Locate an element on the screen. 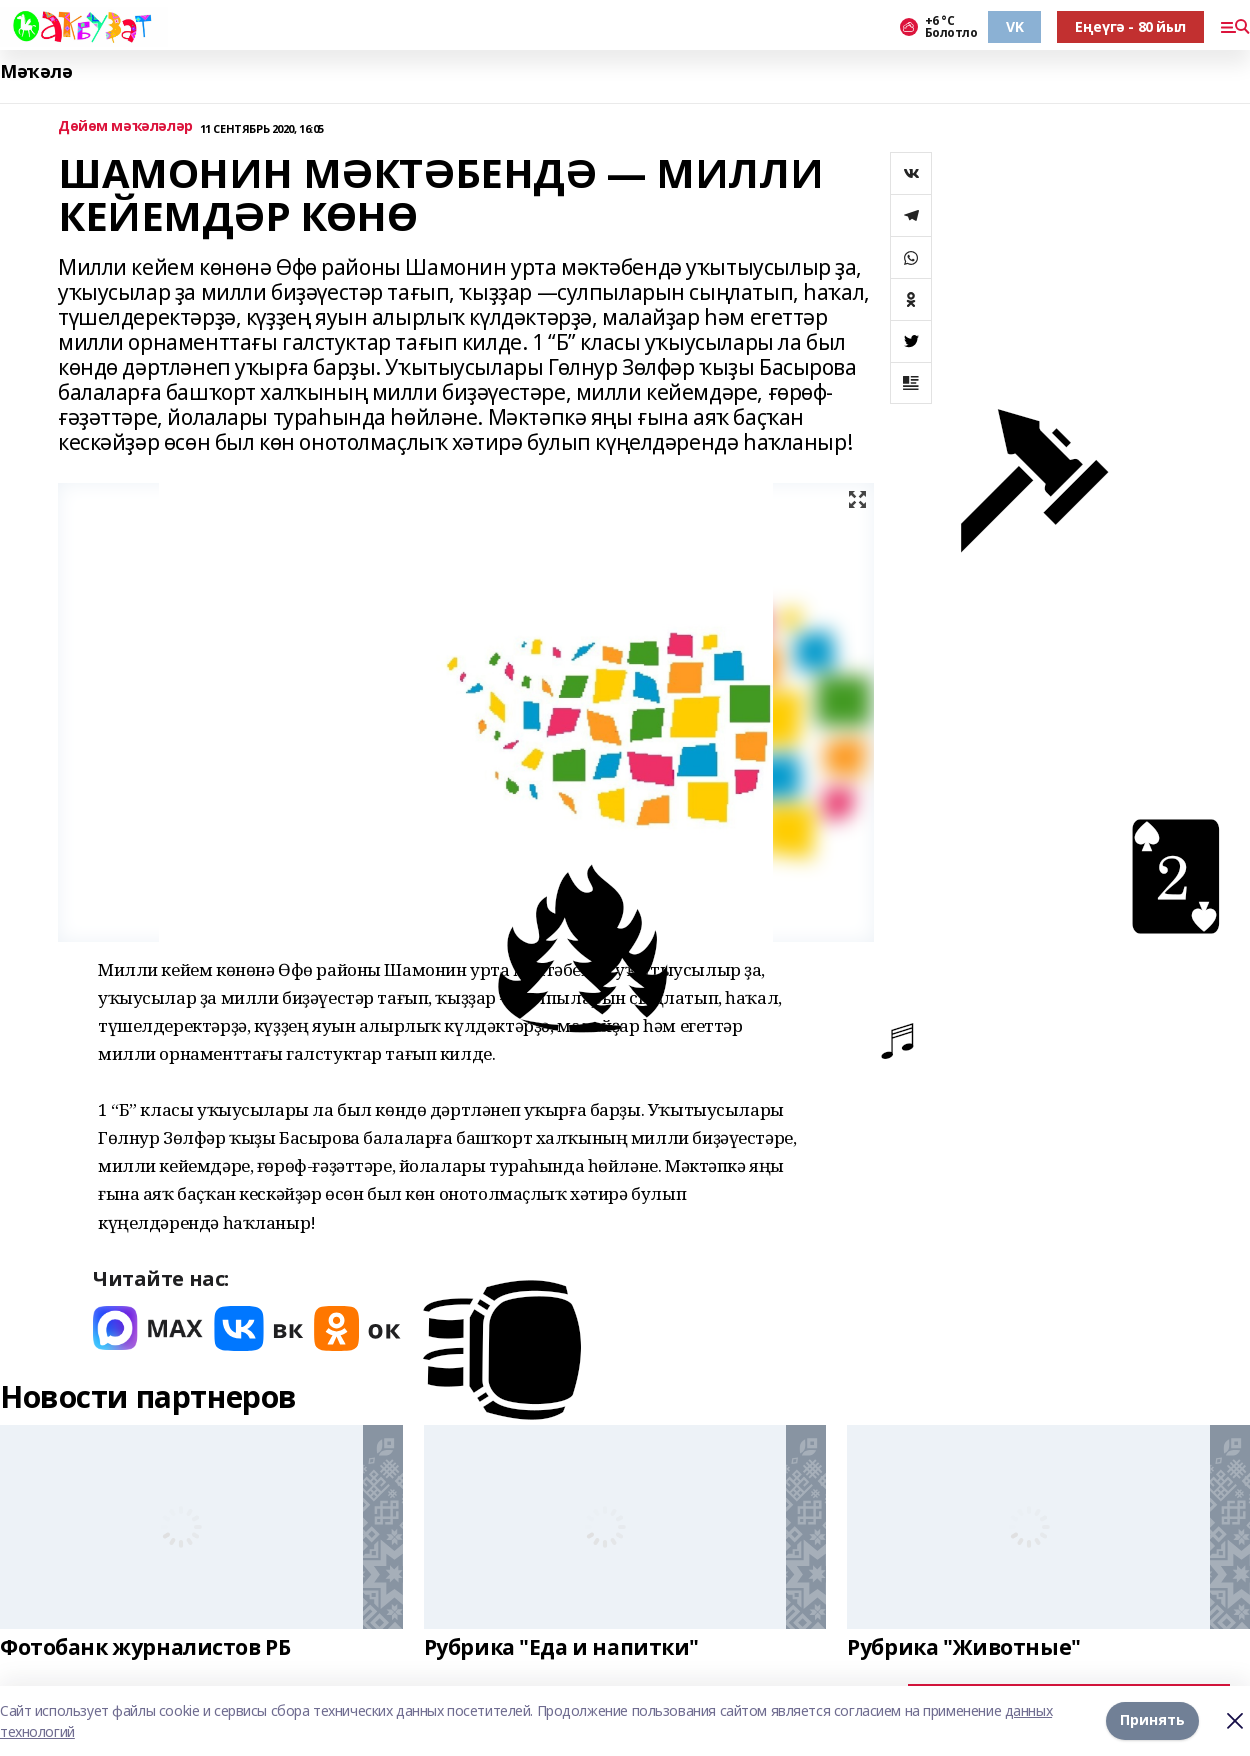  indicates wildfire or forest fire event is located at coordinates (583, 949).